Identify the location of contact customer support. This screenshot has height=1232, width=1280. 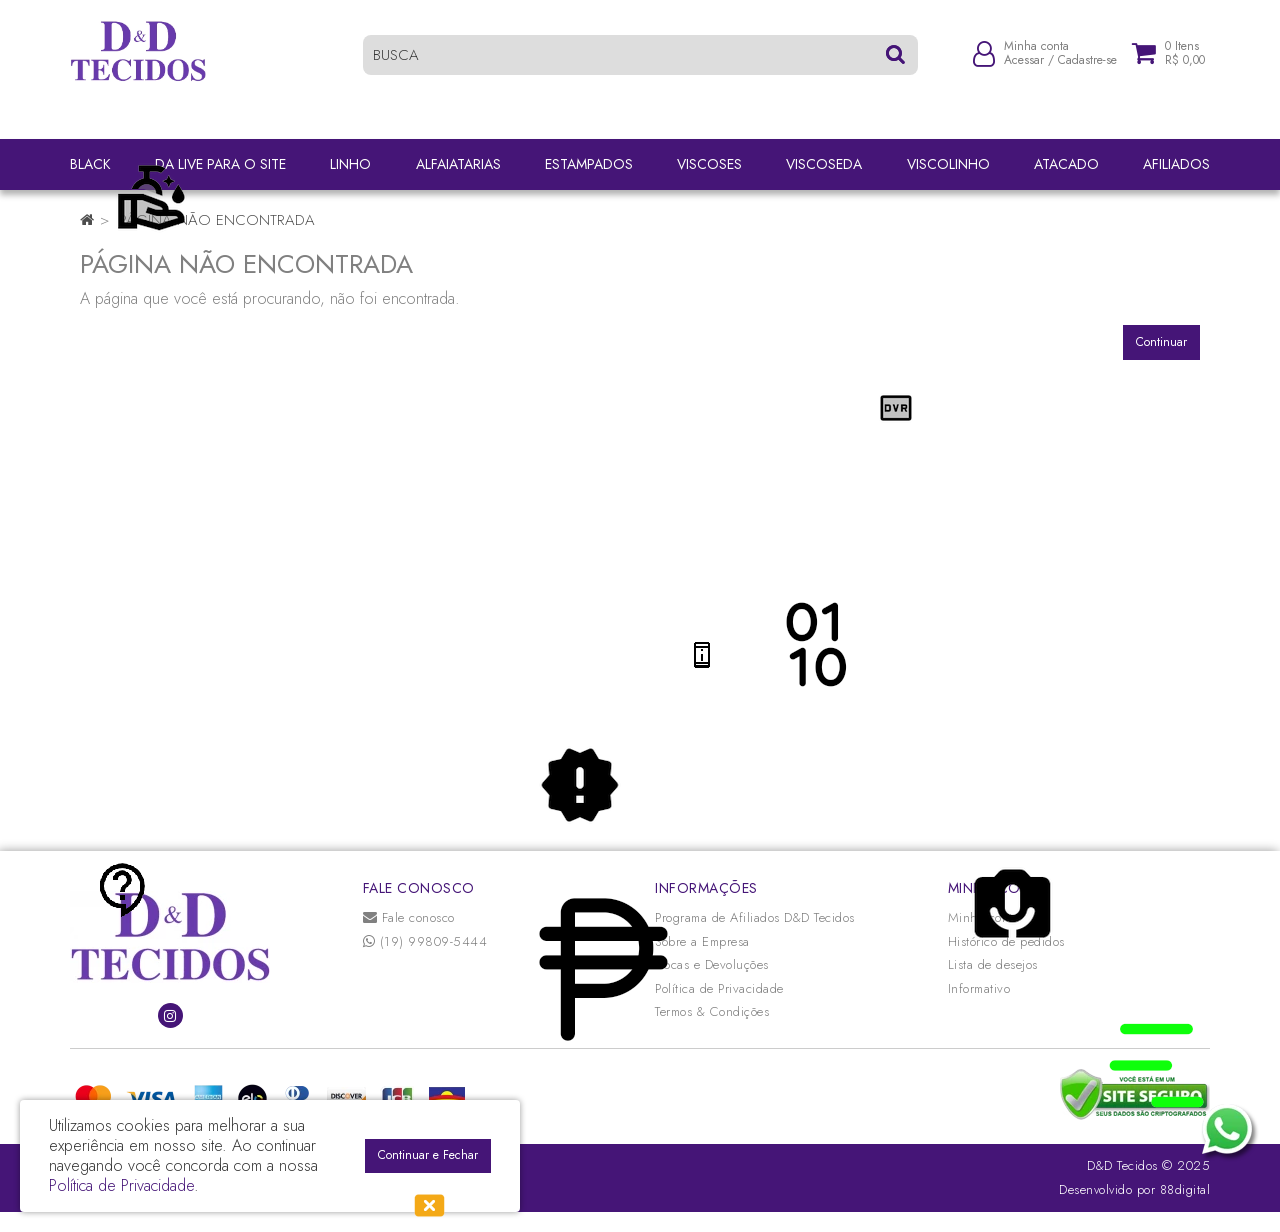
(123, 889).